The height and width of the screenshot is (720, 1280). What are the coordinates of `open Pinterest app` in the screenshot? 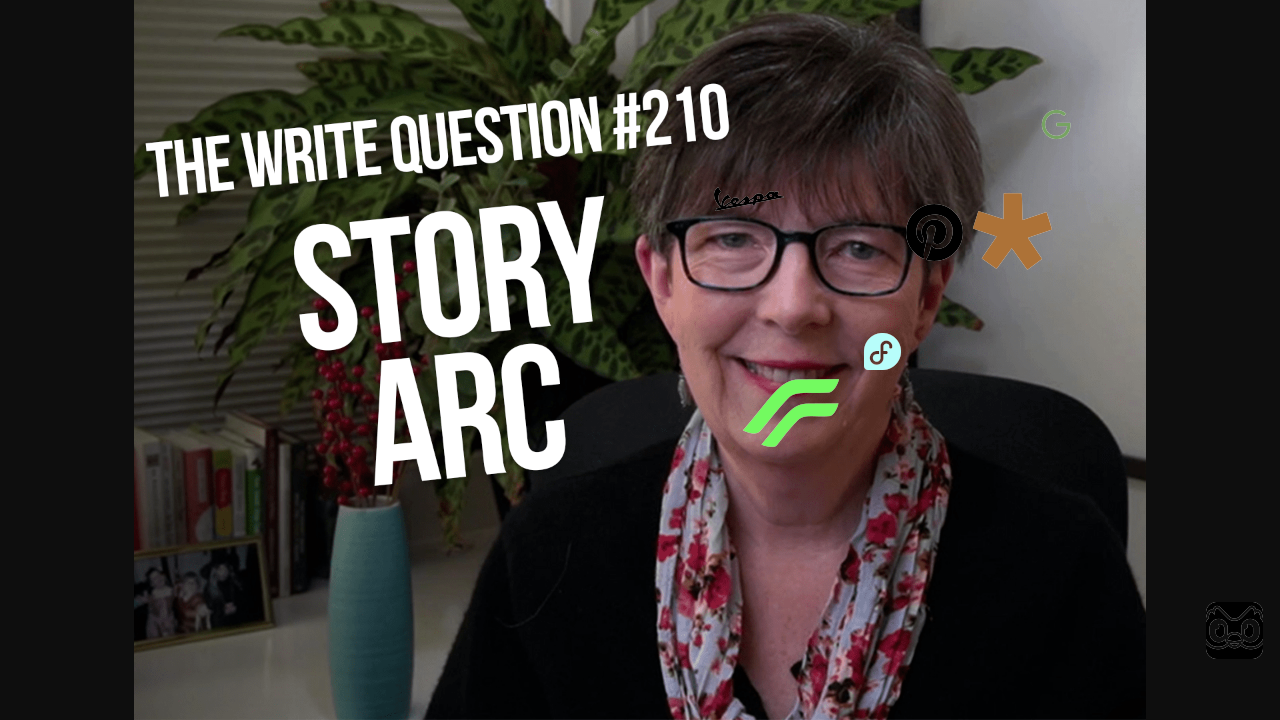 It's located at (934, 232).